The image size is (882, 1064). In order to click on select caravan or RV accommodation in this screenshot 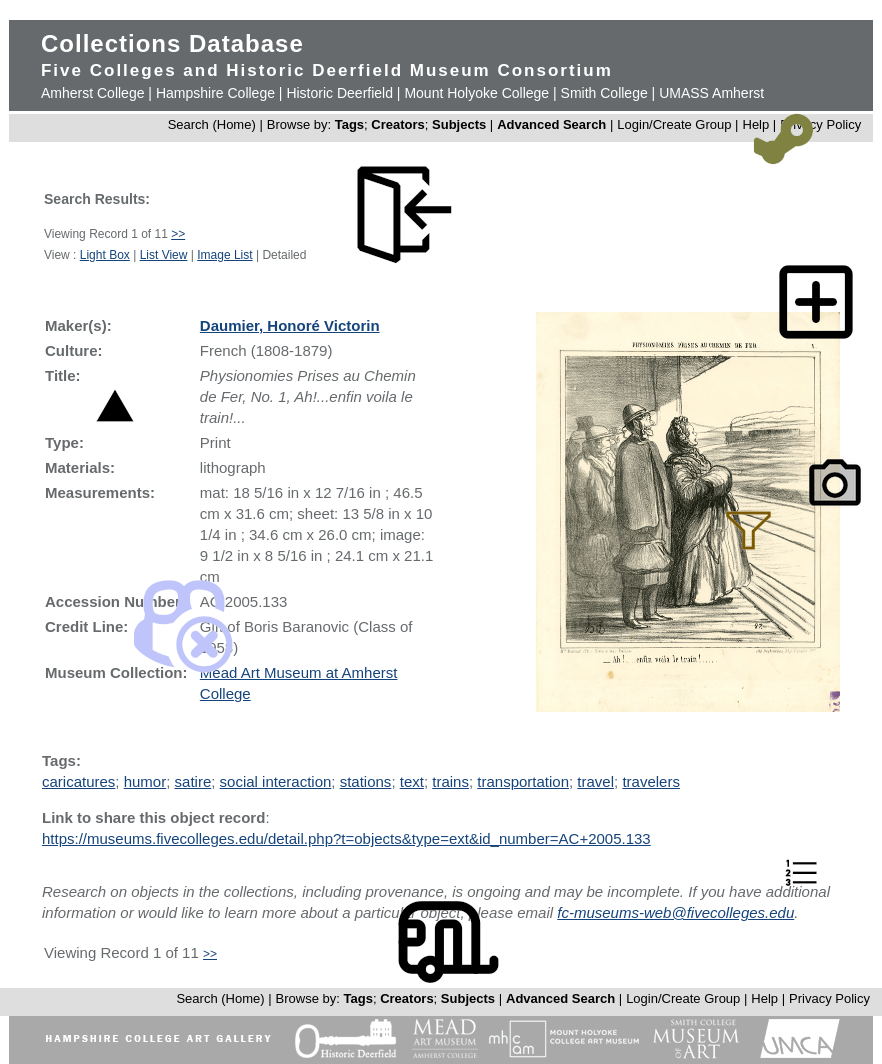, I will do `click(448, 937)`.